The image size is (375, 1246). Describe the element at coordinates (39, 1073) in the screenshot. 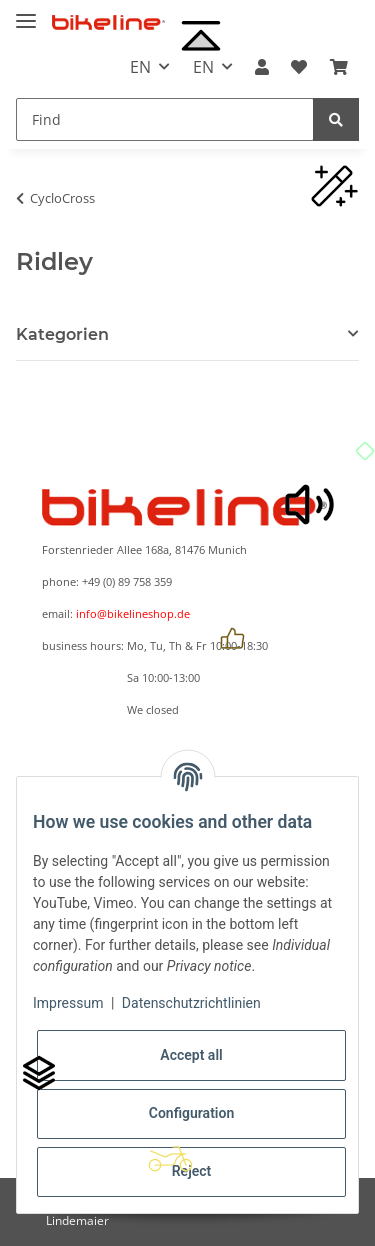

I see `view layered content or stacked items` at that location.